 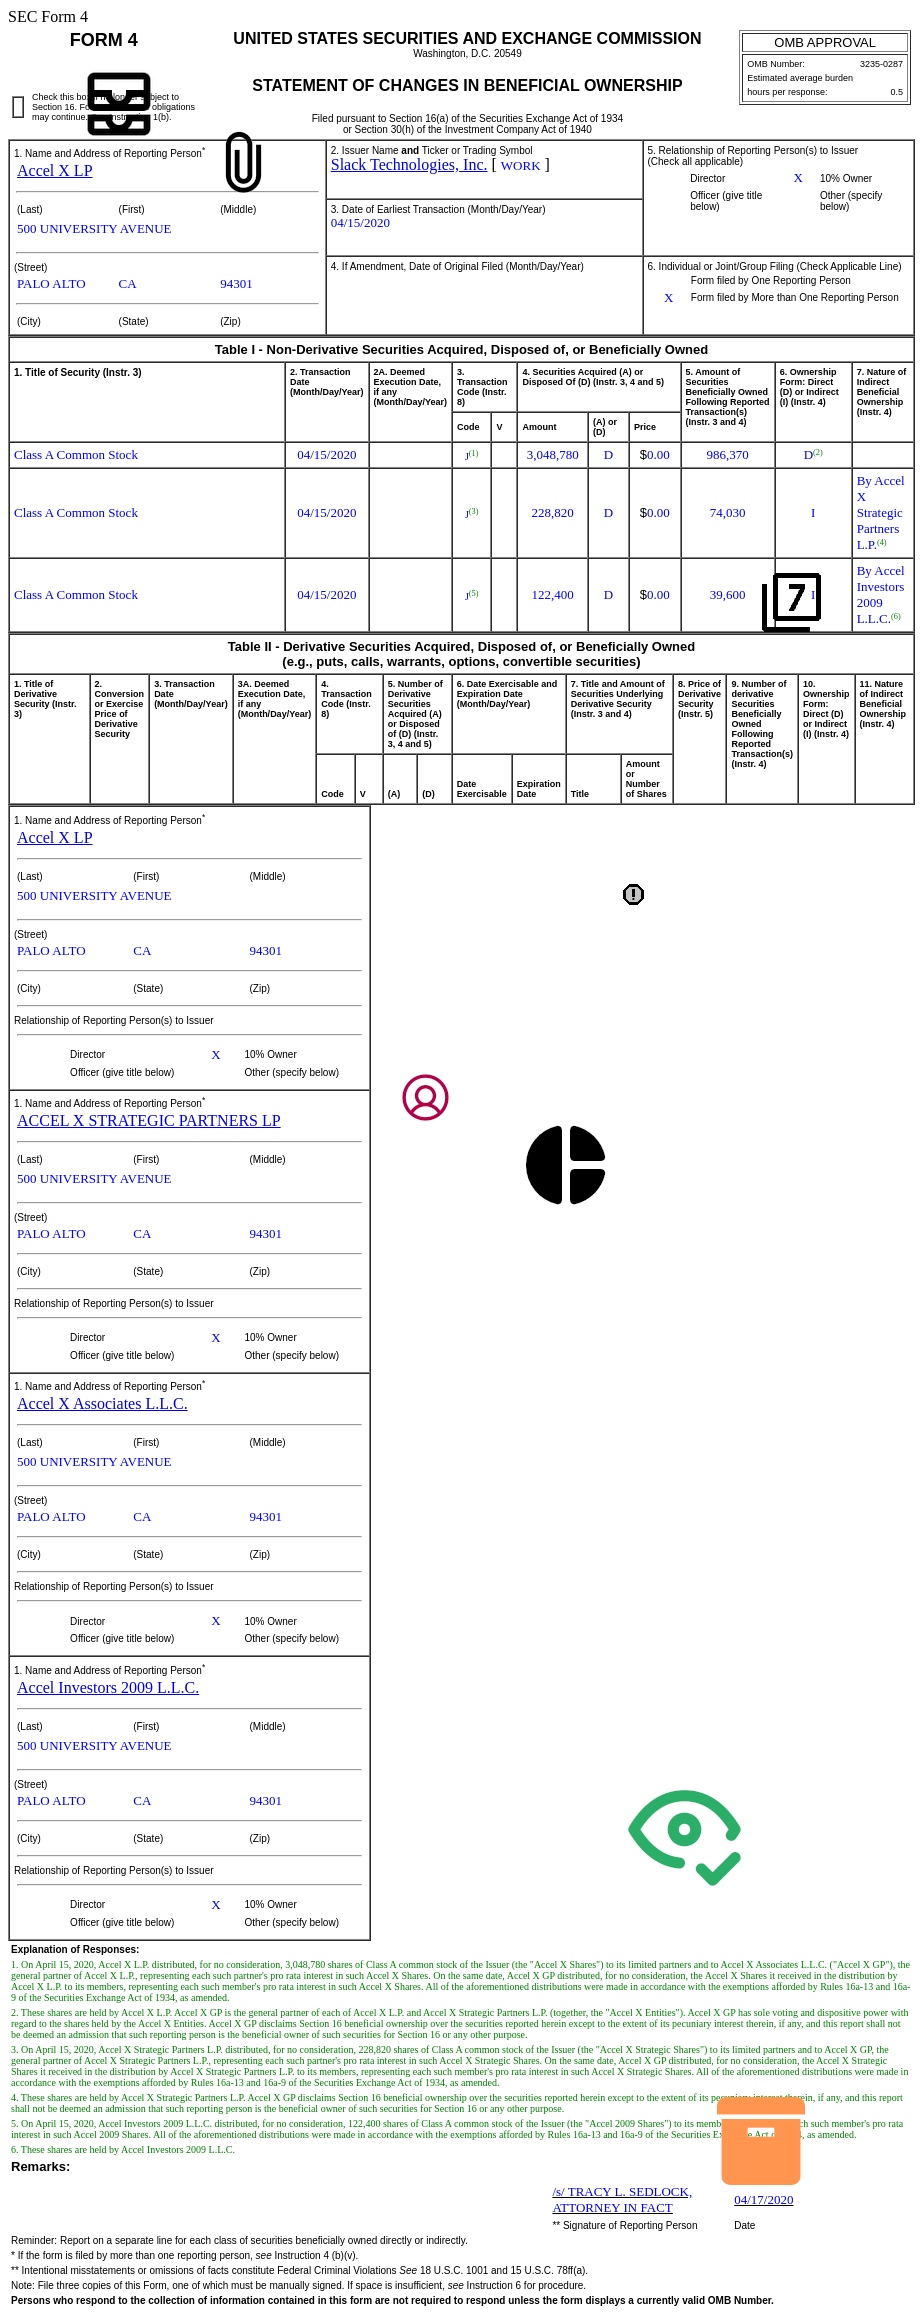 I want to click on mark item as viewed or read, so click(x=684, y=1829).